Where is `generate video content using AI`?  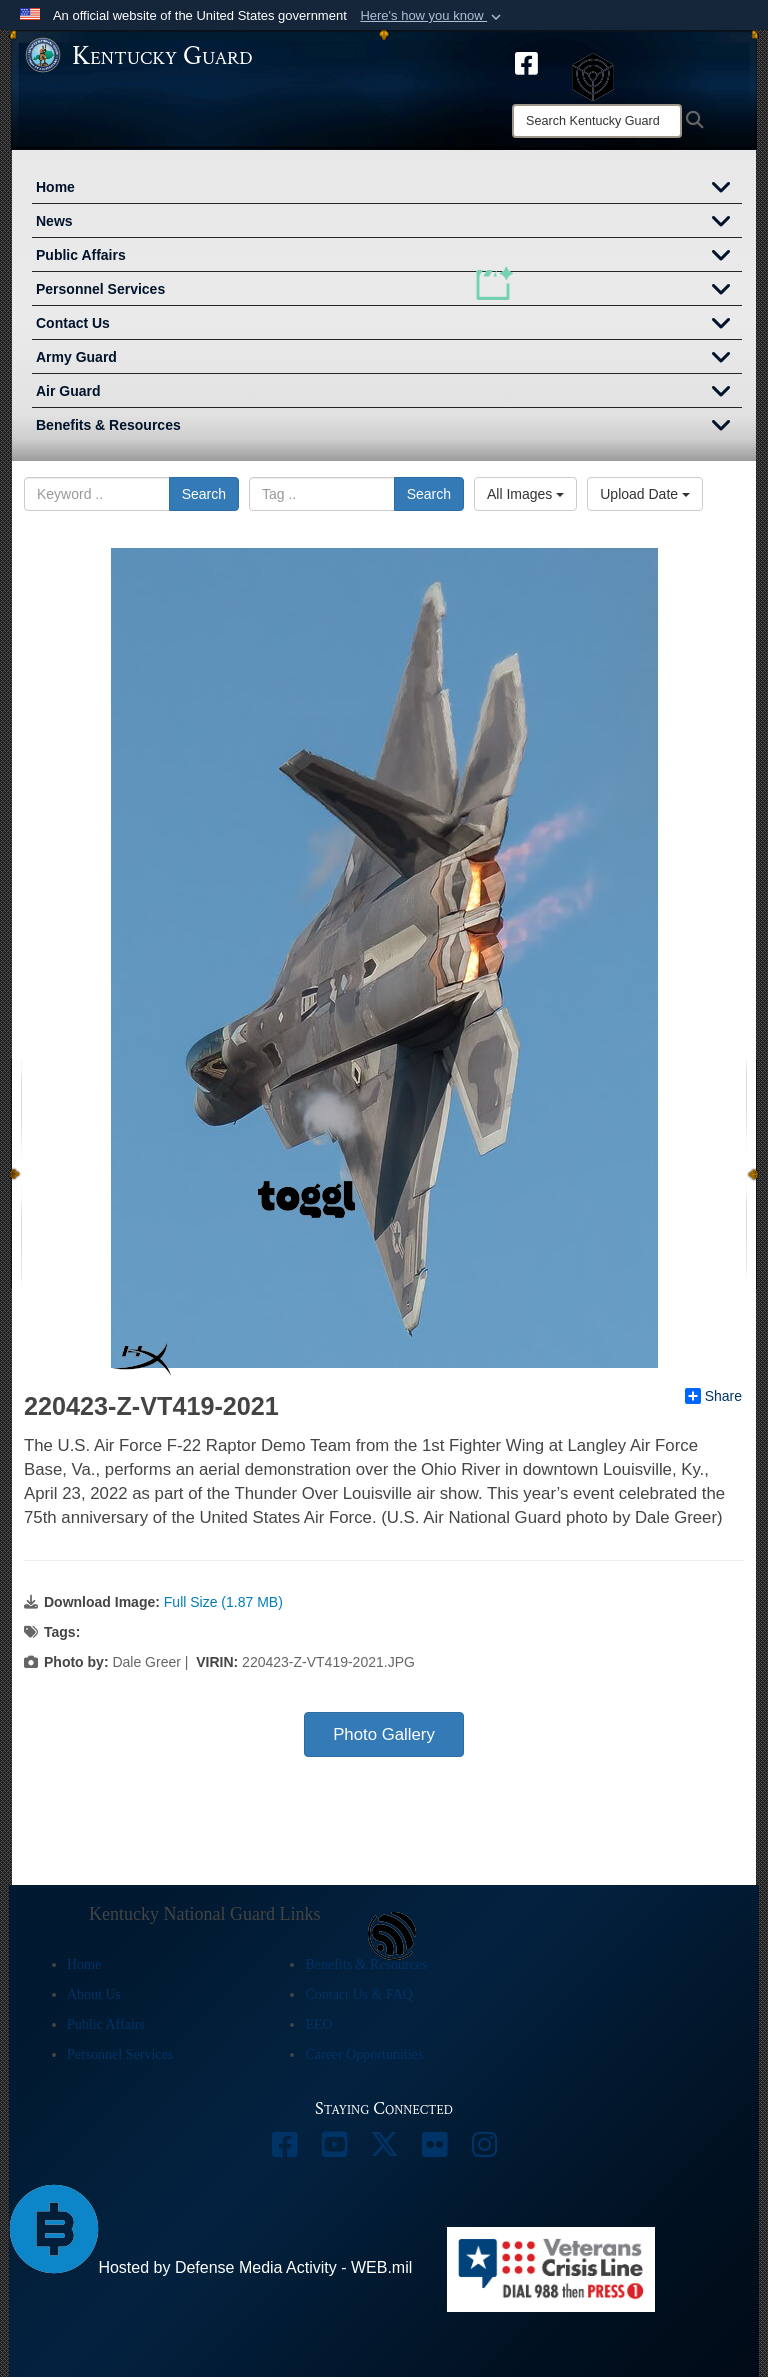 generate video content using AI is located at coordinates (493, 285).